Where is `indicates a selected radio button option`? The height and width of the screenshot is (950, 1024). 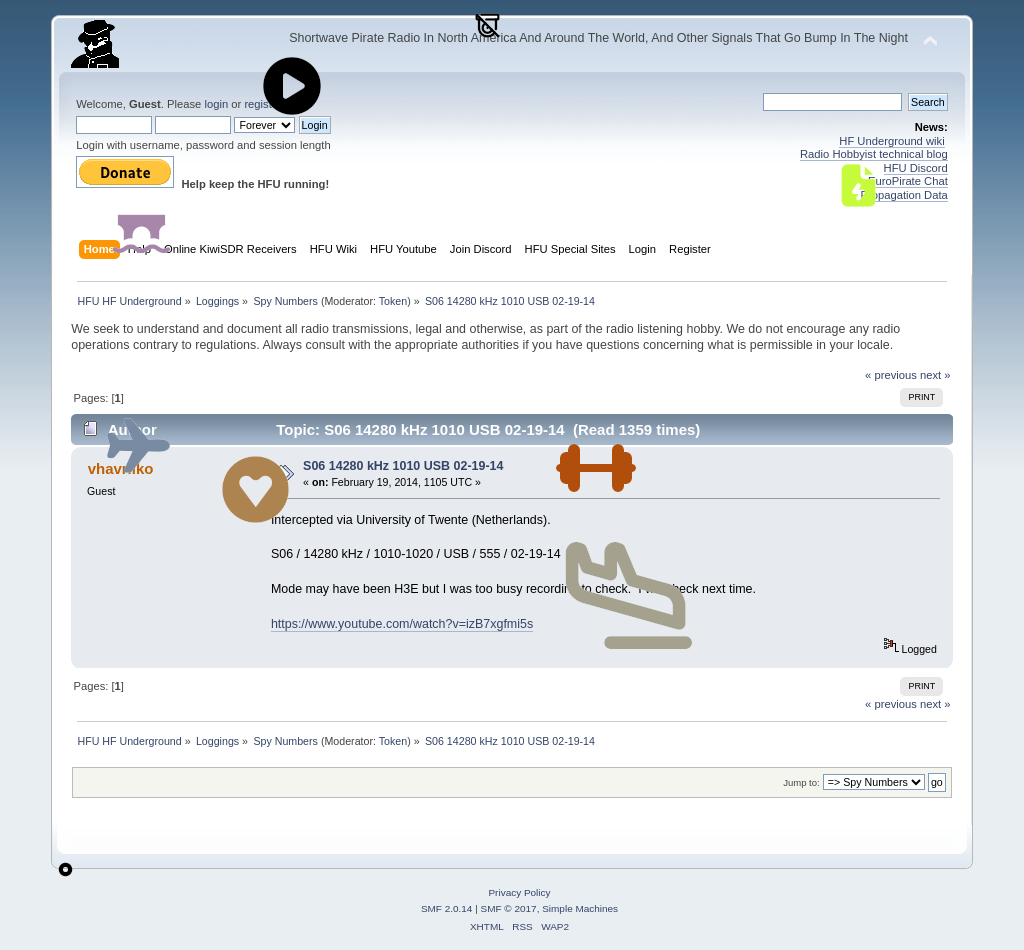
indicates a selected radio button option is located at coordinates (65, 869).